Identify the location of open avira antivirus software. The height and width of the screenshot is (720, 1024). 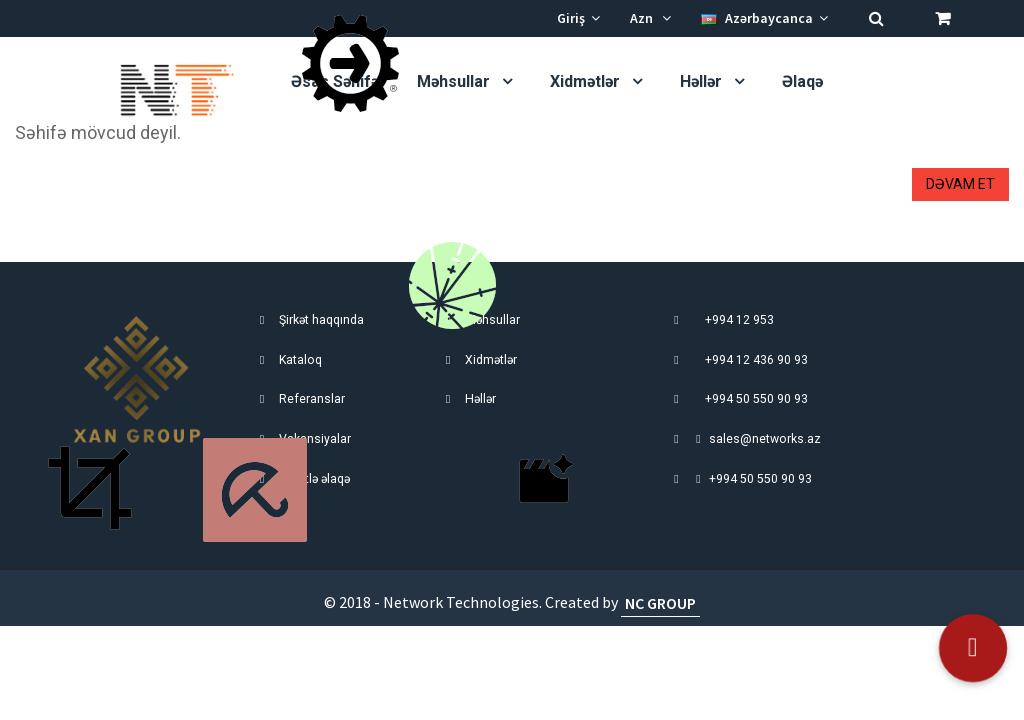
(255, 490).